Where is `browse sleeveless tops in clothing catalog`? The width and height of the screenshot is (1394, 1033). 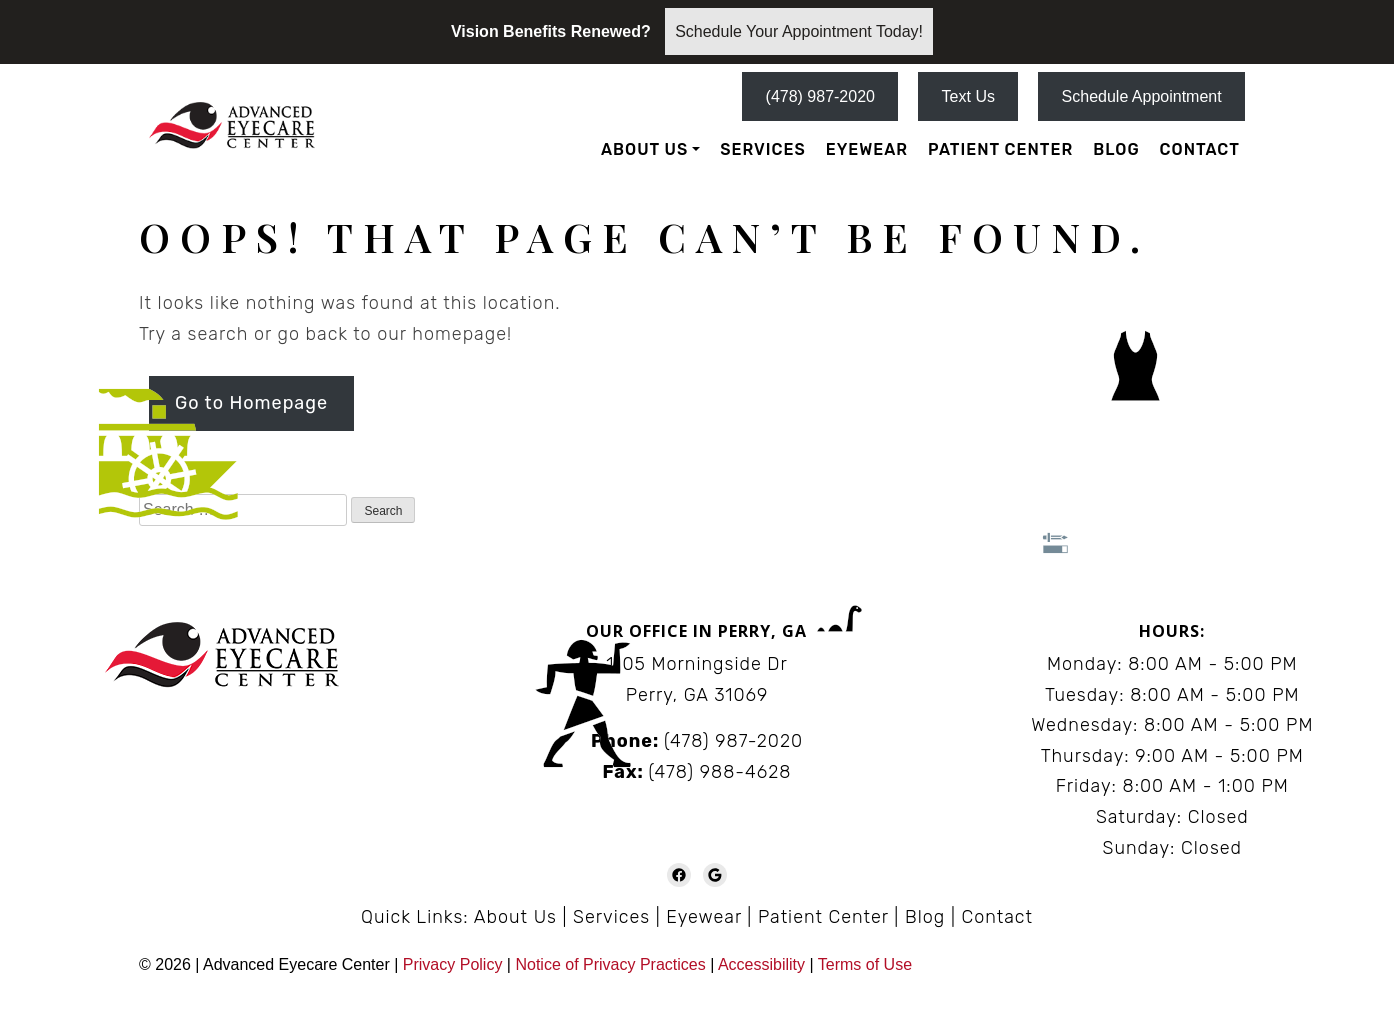 browse sleeveless tops in clothing catalog is located at coordinates (1135, 364).